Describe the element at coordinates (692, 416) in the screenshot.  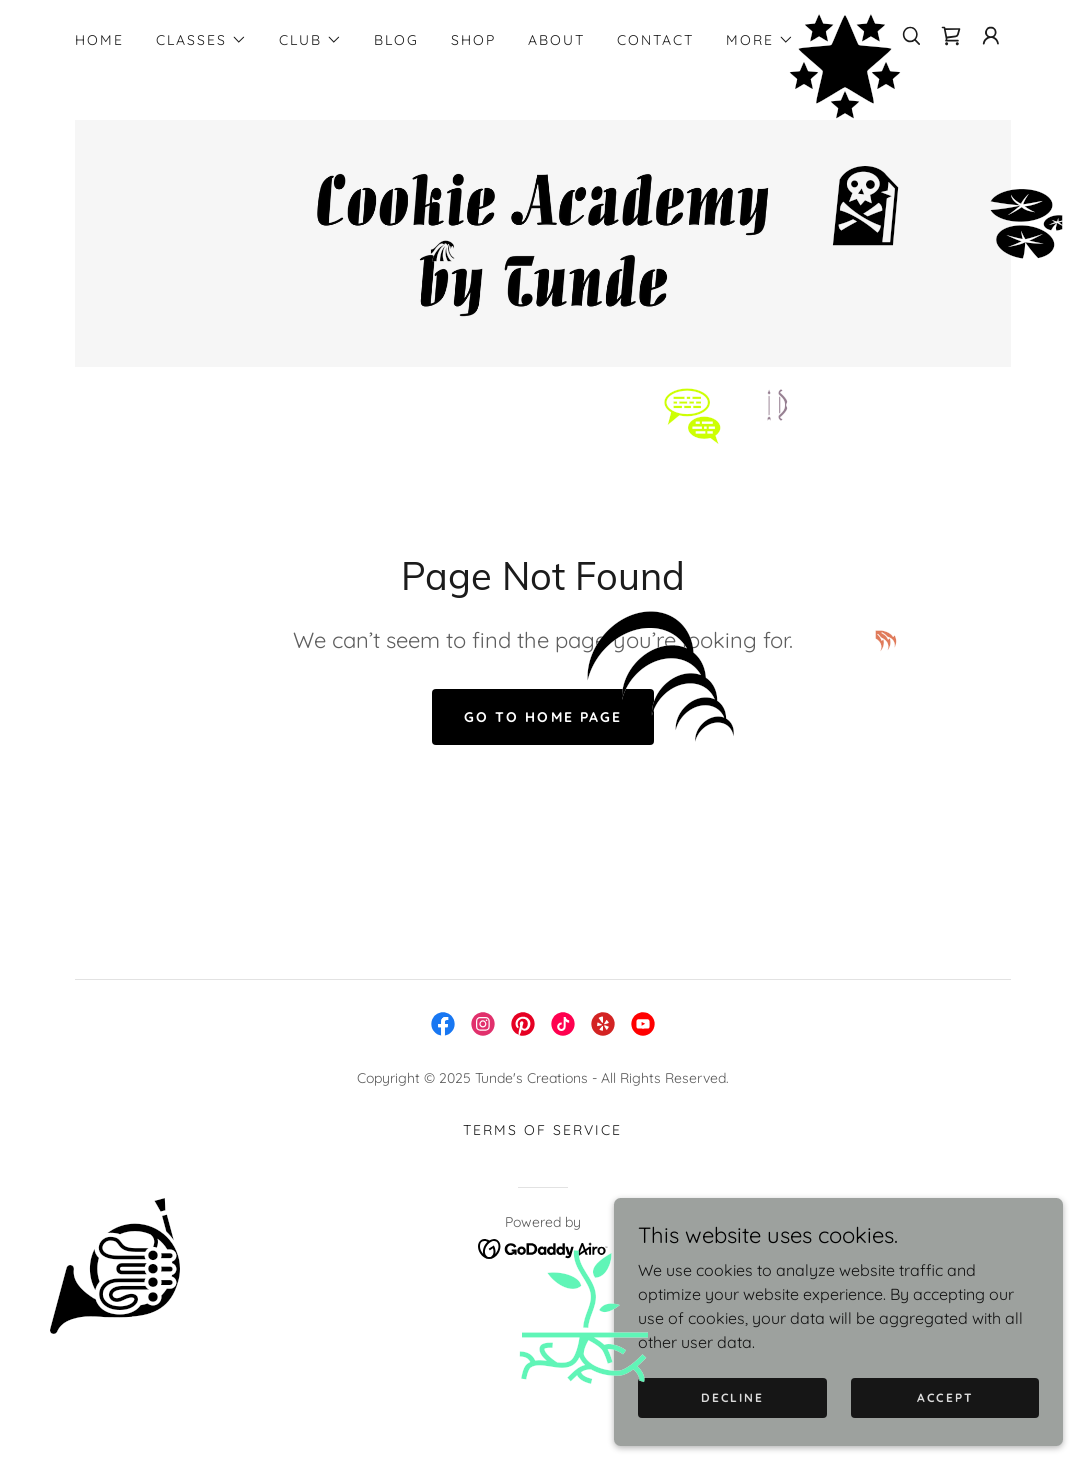
I see `open chat or messaging feature` at that location.